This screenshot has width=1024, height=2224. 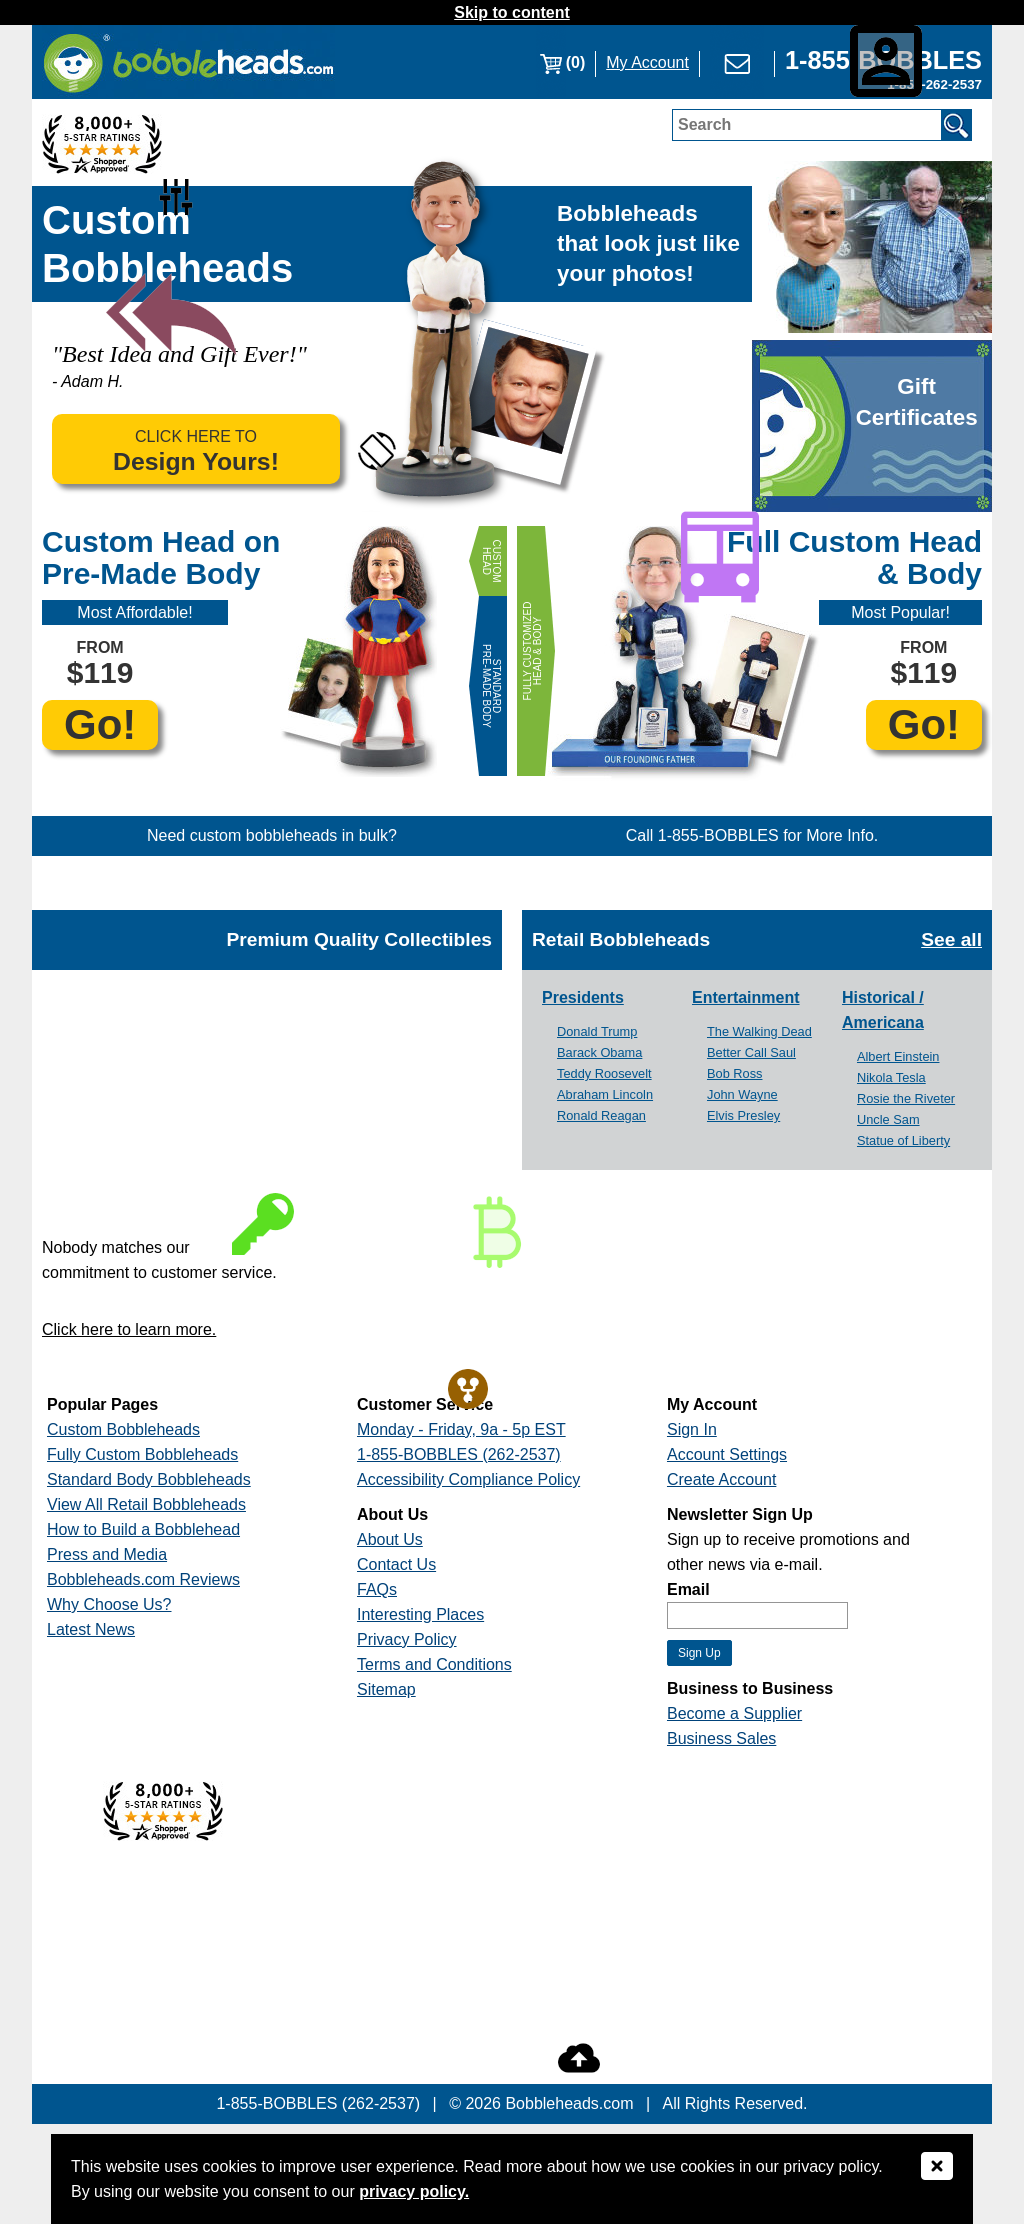 What do you see at coordinates (494, 1233) in the screenshot?
I see `view bitcoin balance or wallet` at bounding box center [494, 1233].